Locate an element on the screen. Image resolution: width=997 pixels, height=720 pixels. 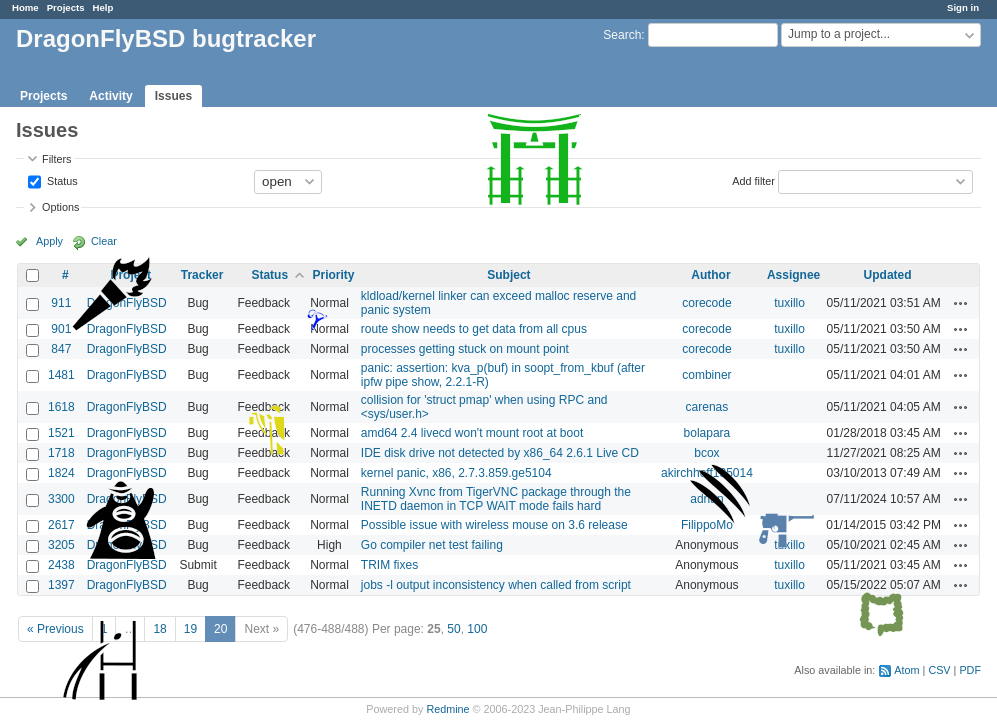
launch or shoot an item is located at coordinates (317, 320).